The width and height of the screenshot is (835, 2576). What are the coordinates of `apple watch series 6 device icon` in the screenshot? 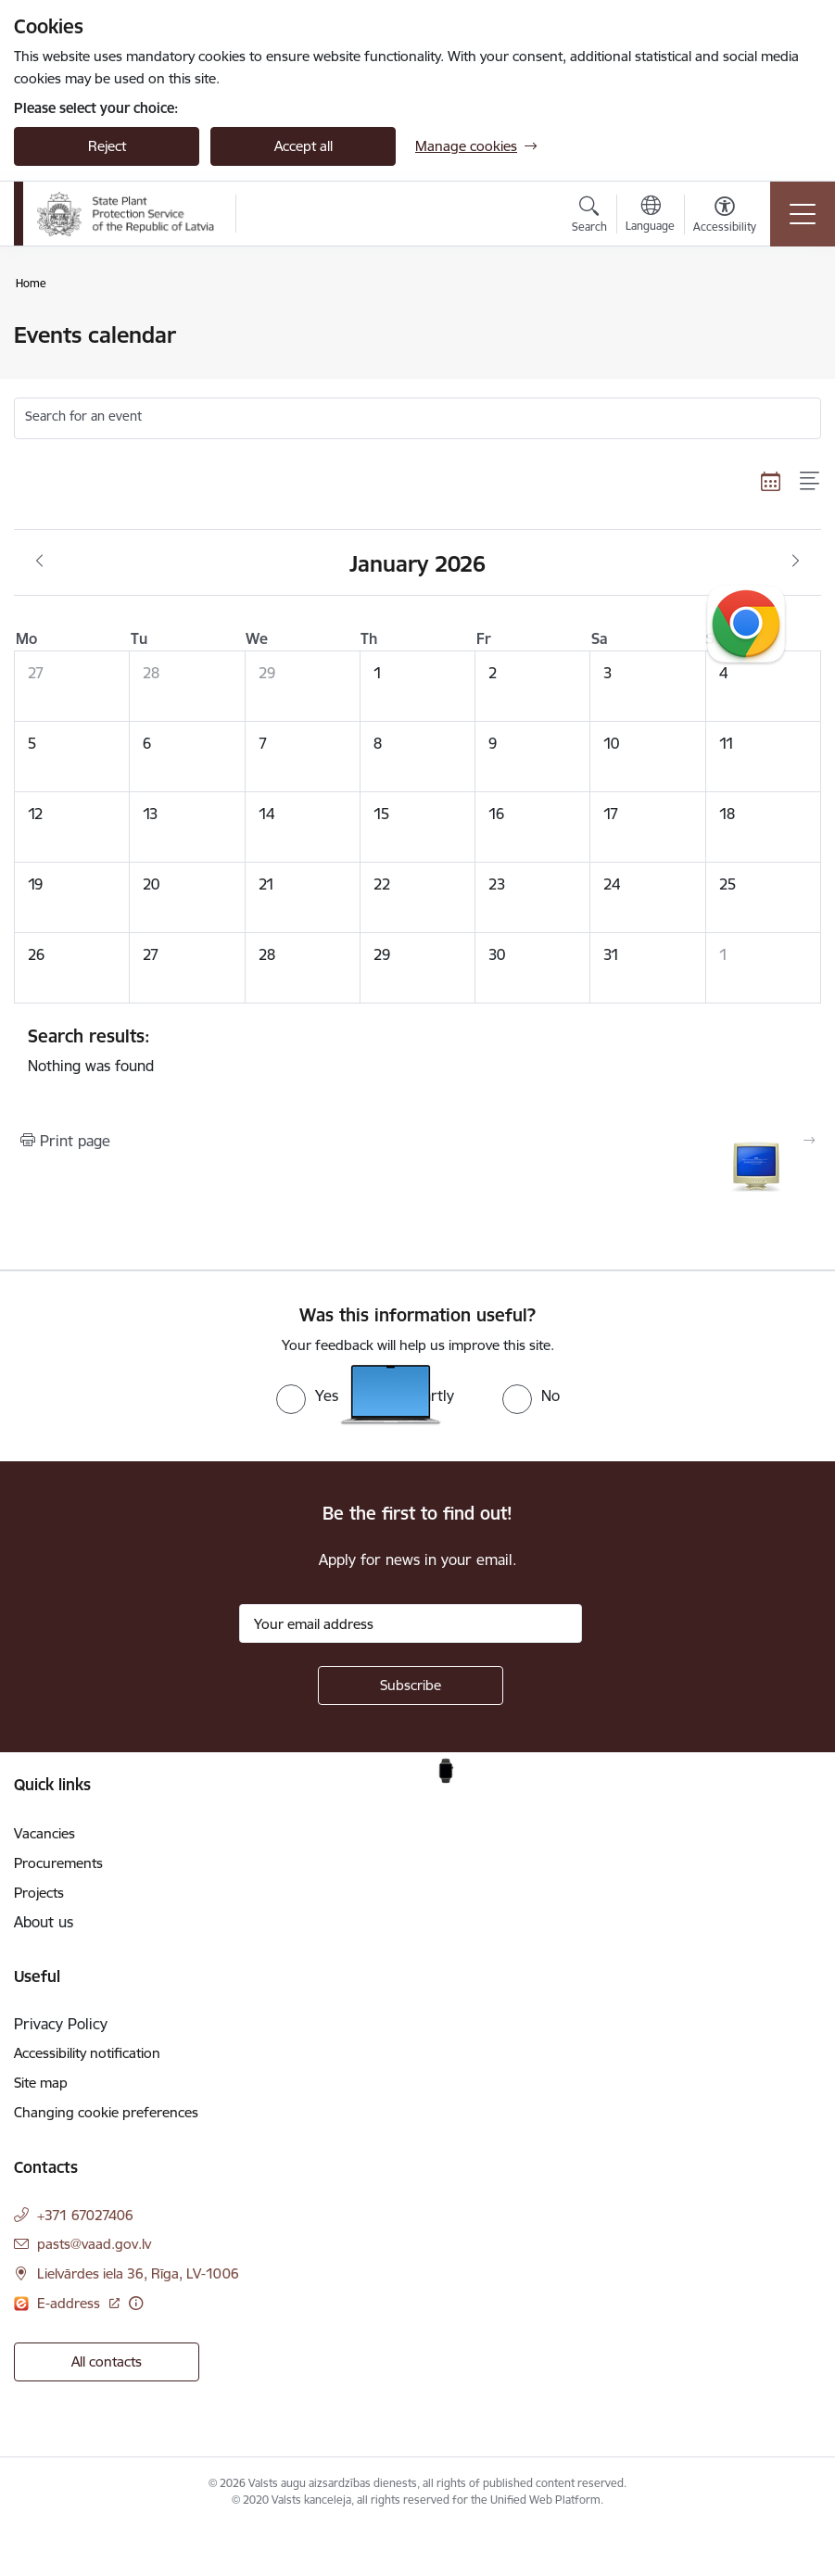 It's located at (446, 1771).